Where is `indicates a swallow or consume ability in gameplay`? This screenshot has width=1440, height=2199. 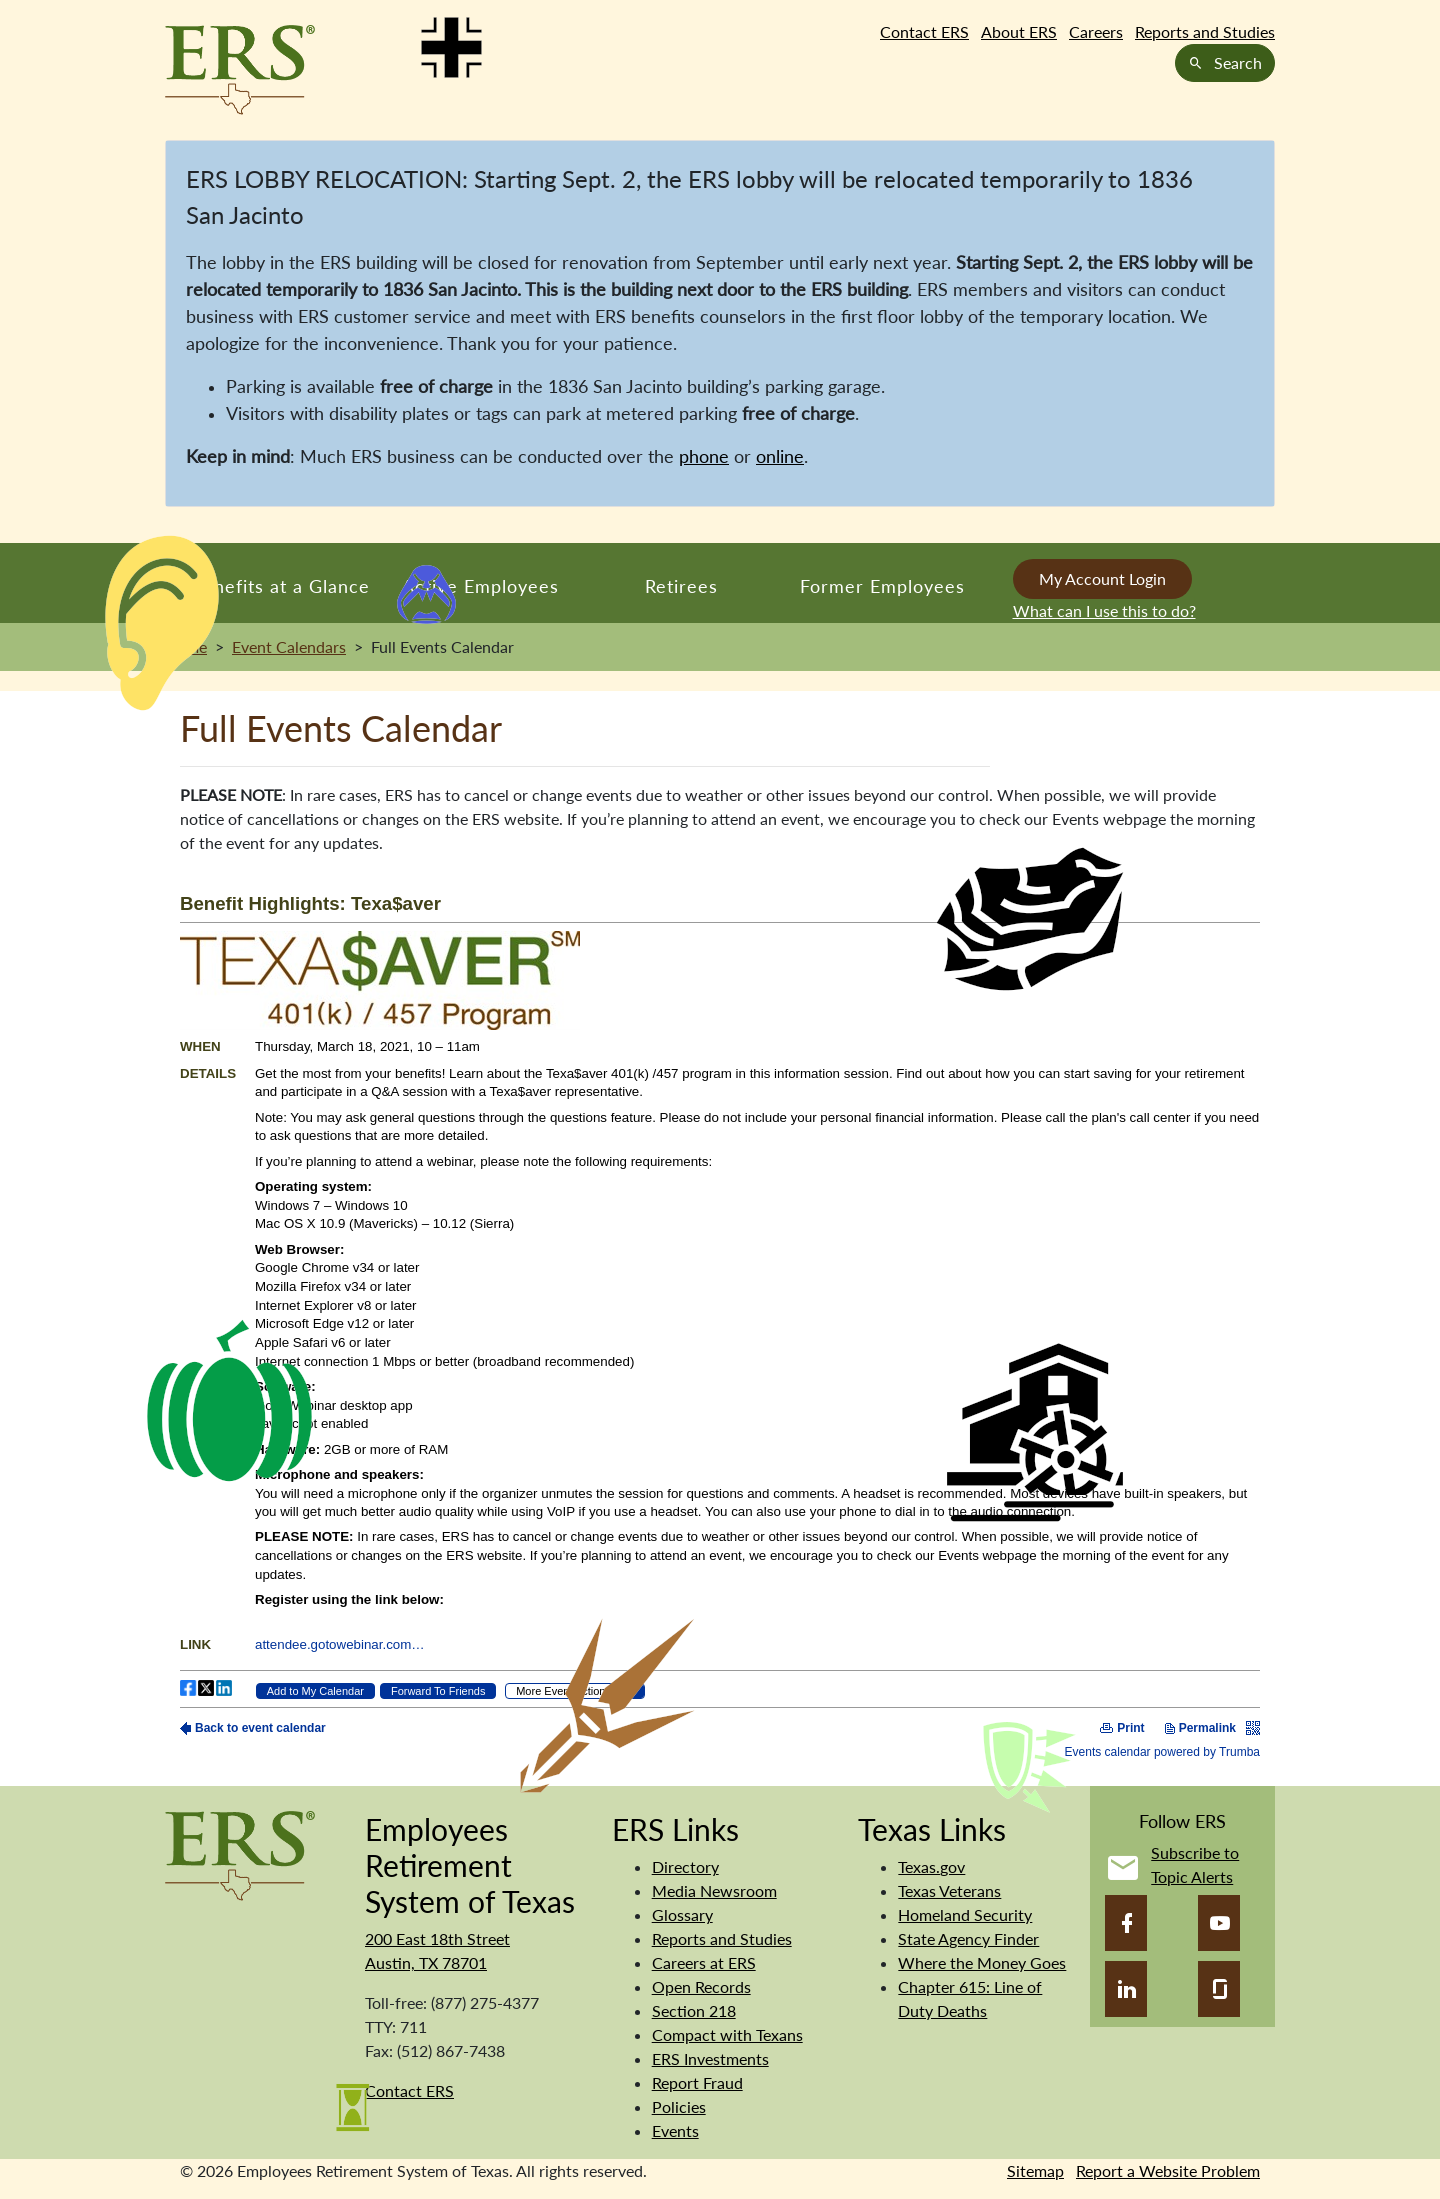
indicates a swallow or consume ability in gameplay is located at coordinates (426, 594).